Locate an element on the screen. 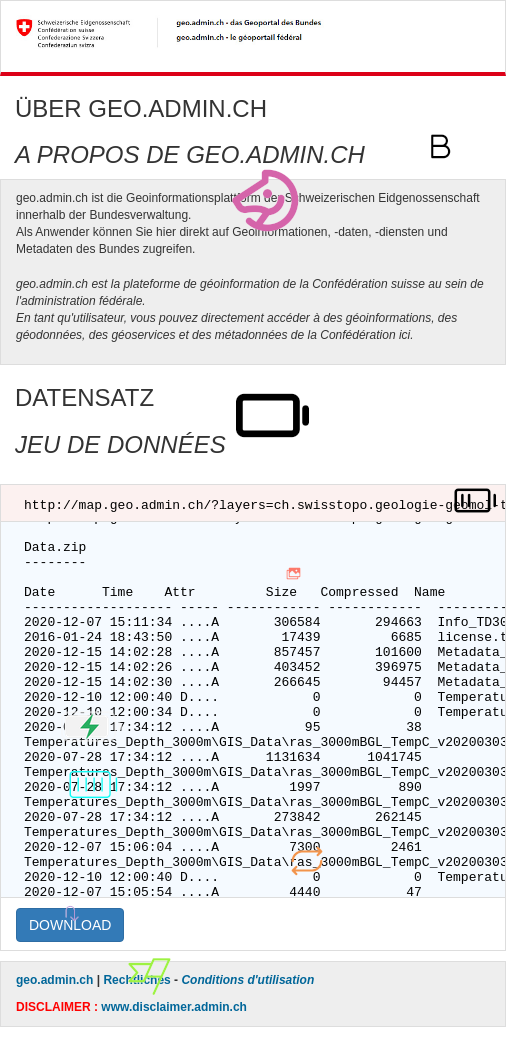 Image resolution: width=506 pixels, height=1037 pixels. enable repeat mode for media playback is located at coordinates (307, 861).